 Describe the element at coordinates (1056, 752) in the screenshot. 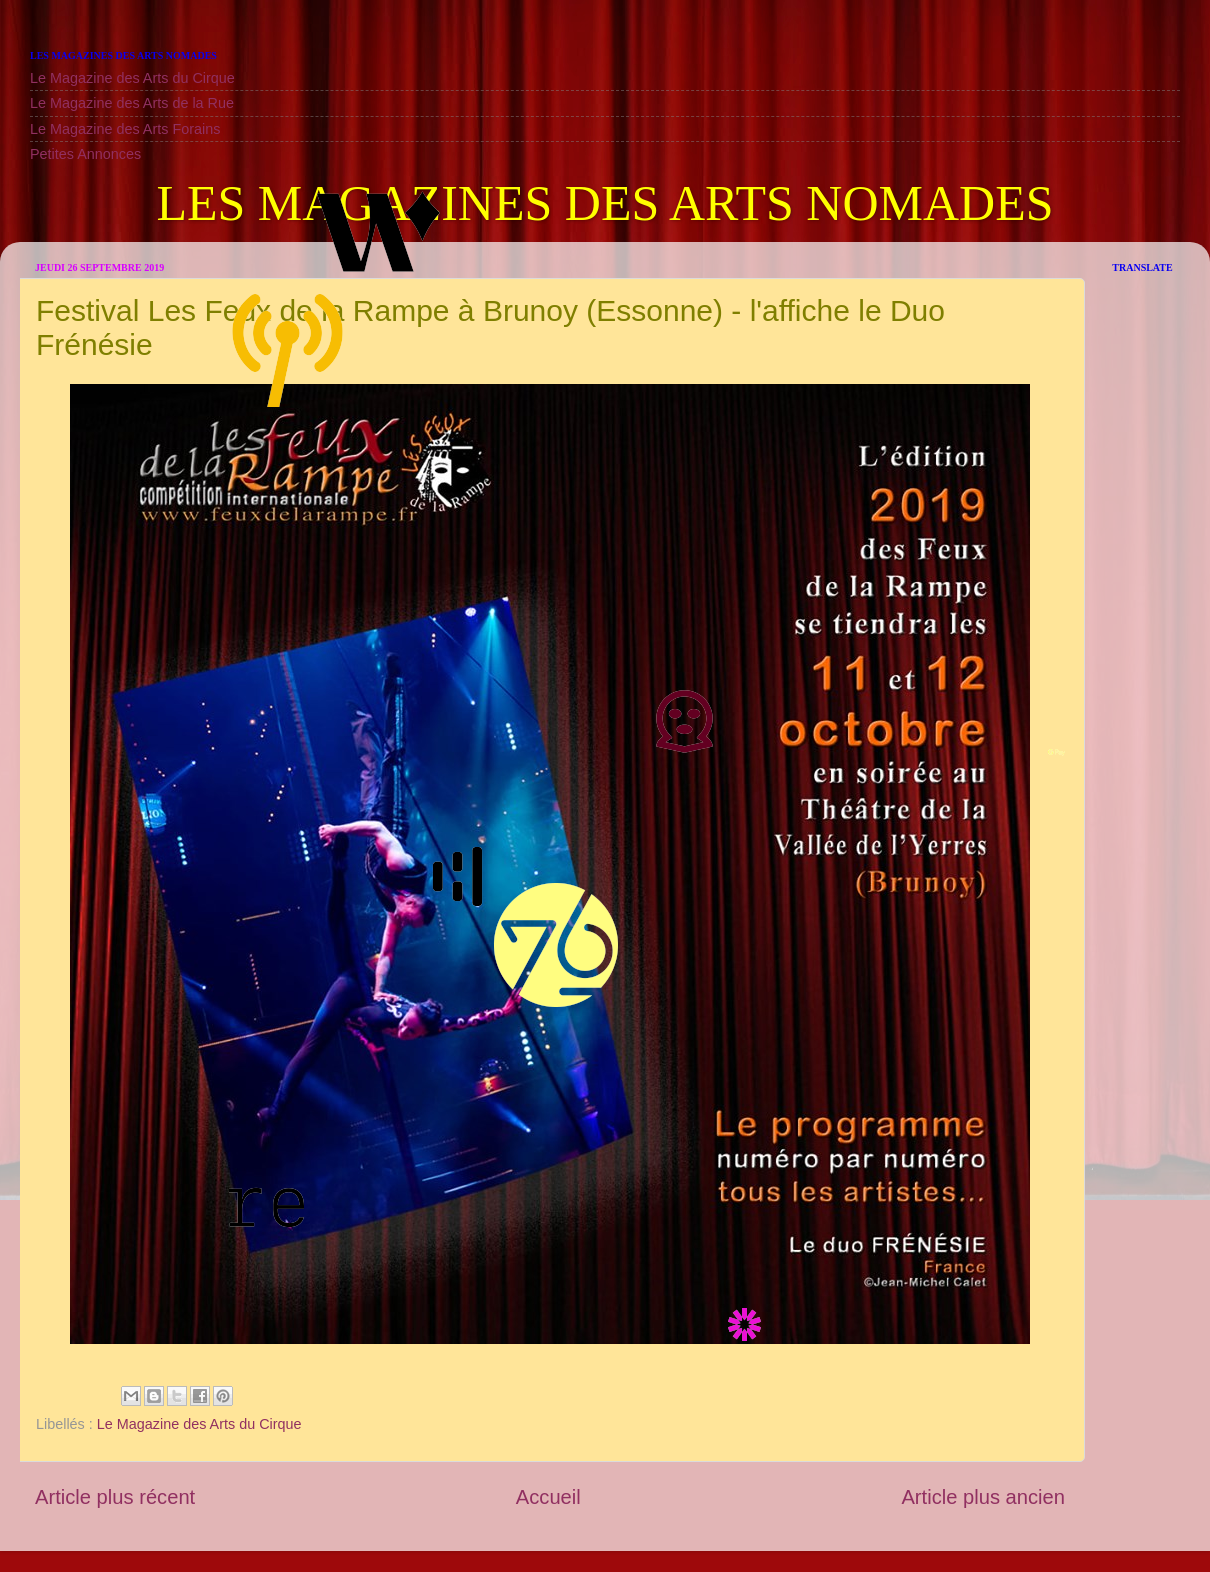

I see `pay with google pay` at that location.